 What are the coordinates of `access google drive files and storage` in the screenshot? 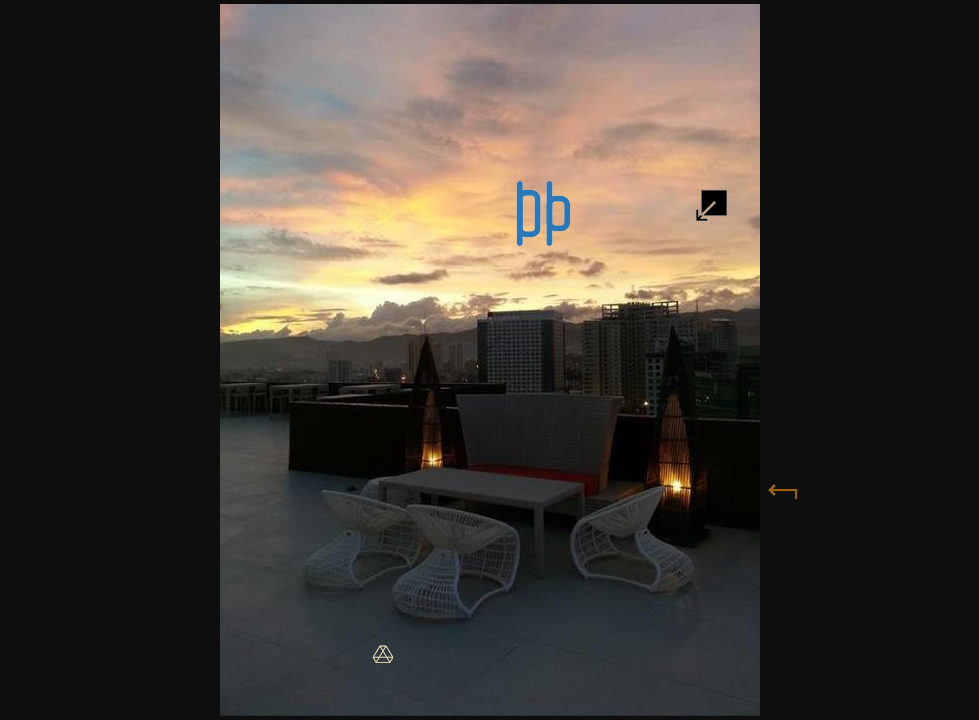 It's located at (383, 655).